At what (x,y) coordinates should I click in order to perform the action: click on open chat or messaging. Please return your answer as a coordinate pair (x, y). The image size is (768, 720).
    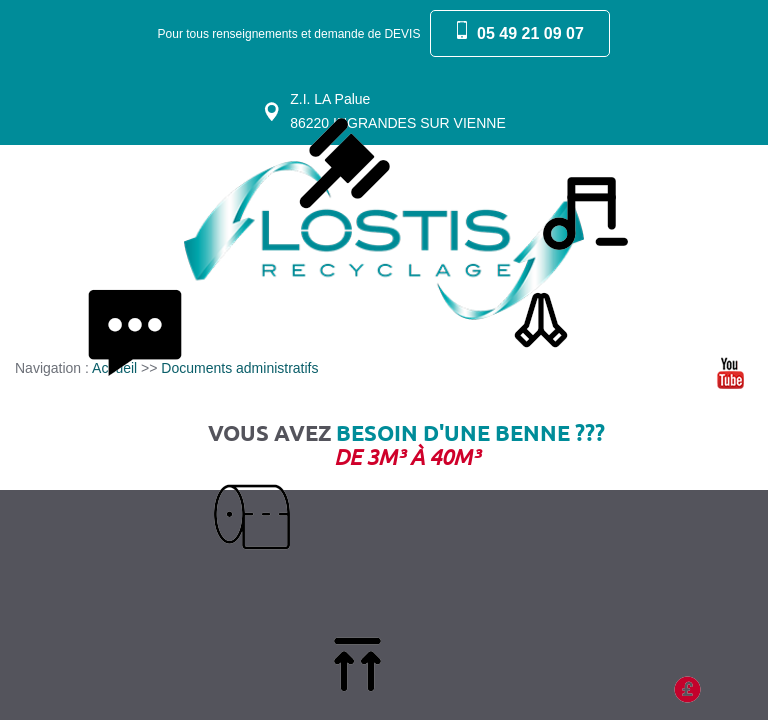
    Looking at the image, I should click on (135, 333).